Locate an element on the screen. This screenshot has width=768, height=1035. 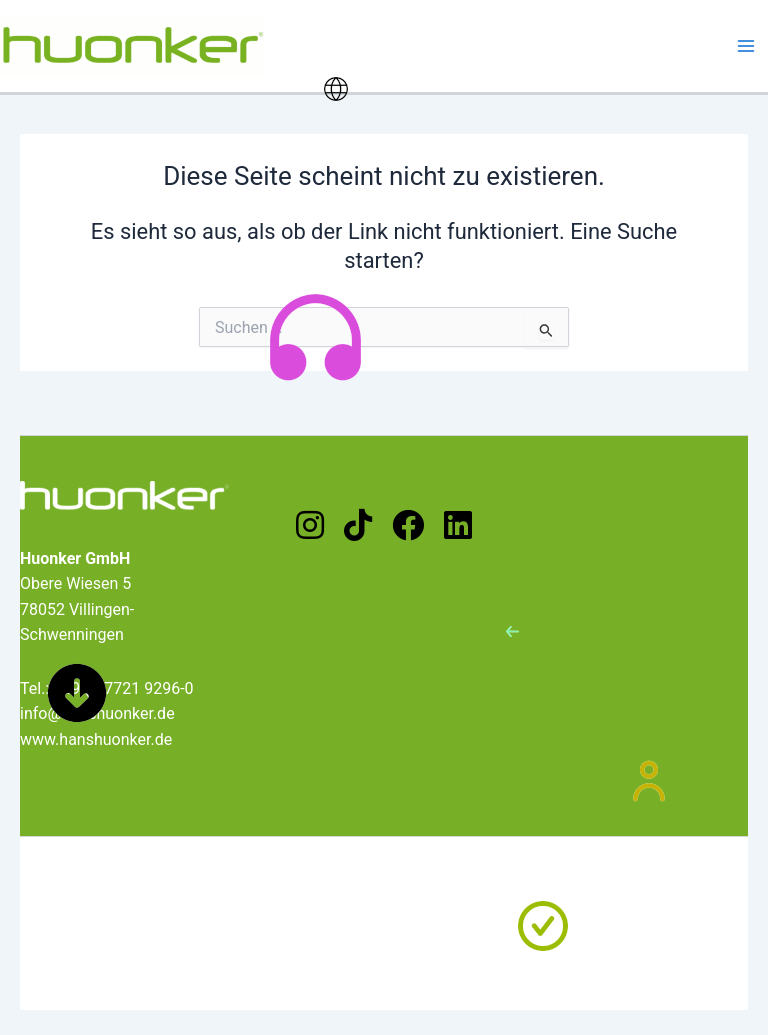
download a file or content is located at coordinates (77, 693).